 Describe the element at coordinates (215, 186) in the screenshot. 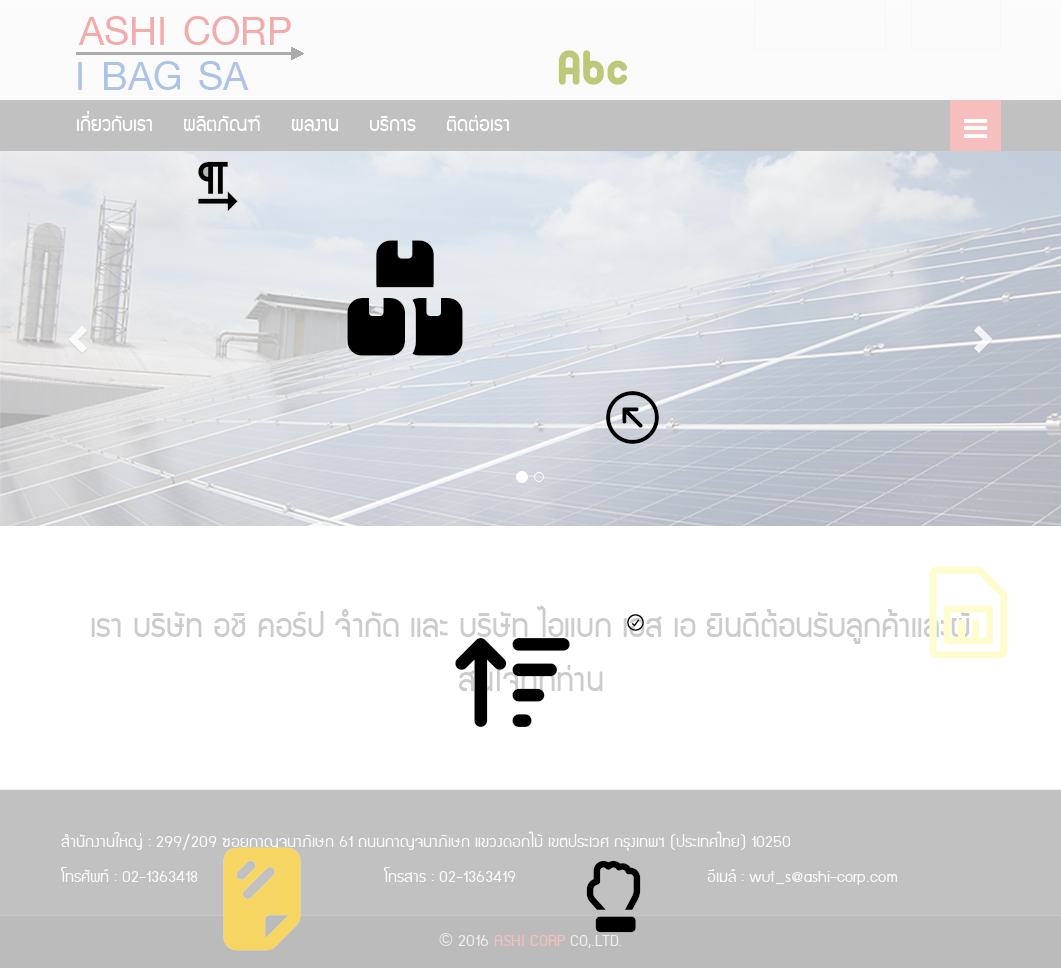

I see `set text direction to left-to-right` at that location.